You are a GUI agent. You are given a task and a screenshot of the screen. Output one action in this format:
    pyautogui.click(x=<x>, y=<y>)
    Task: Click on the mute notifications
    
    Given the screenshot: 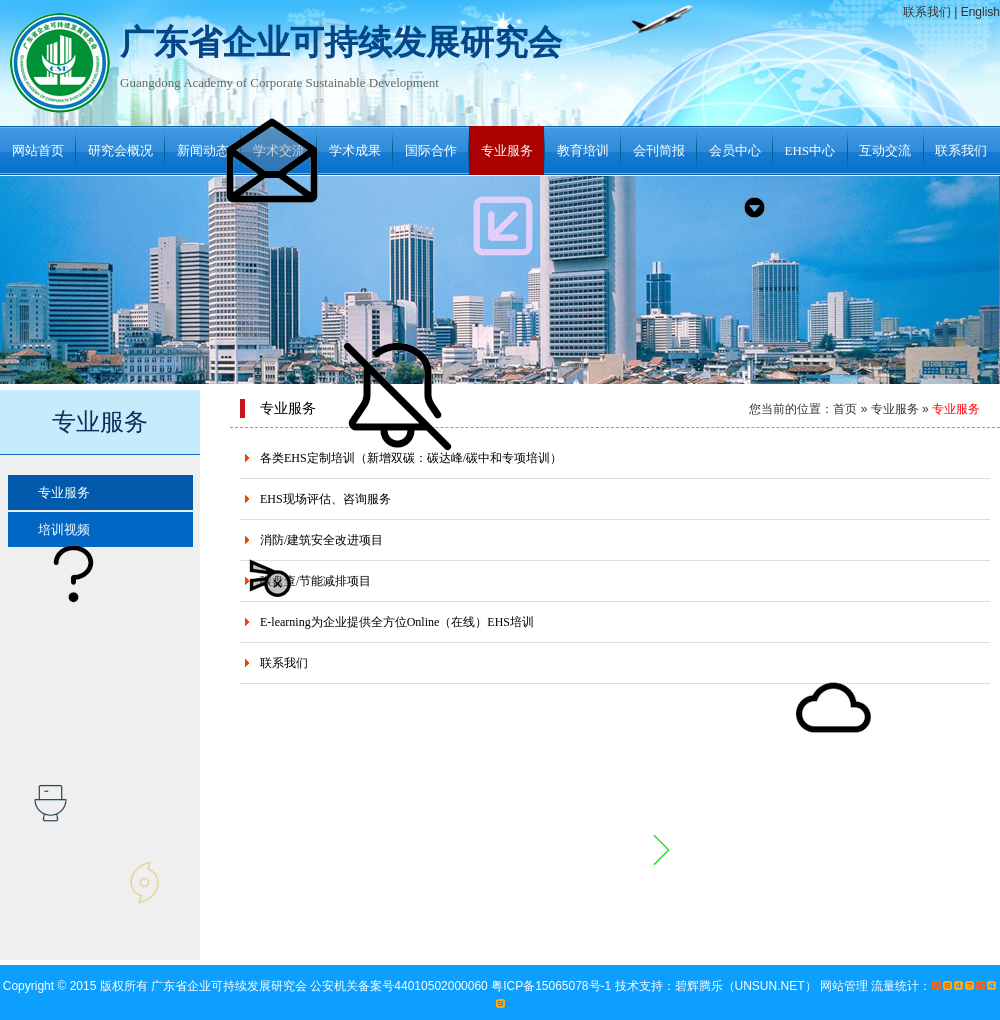 What is the action you would take?
    pyautogui.click(x=397, y=396)
    